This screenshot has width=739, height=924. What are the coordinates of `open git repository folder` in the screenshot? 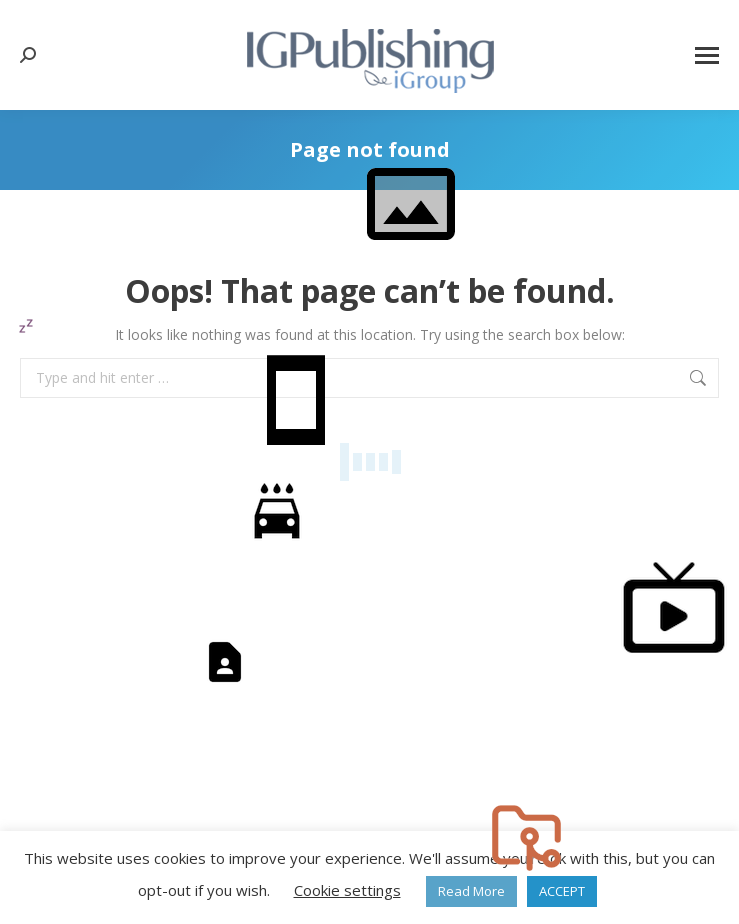 It's located at (526, 836).